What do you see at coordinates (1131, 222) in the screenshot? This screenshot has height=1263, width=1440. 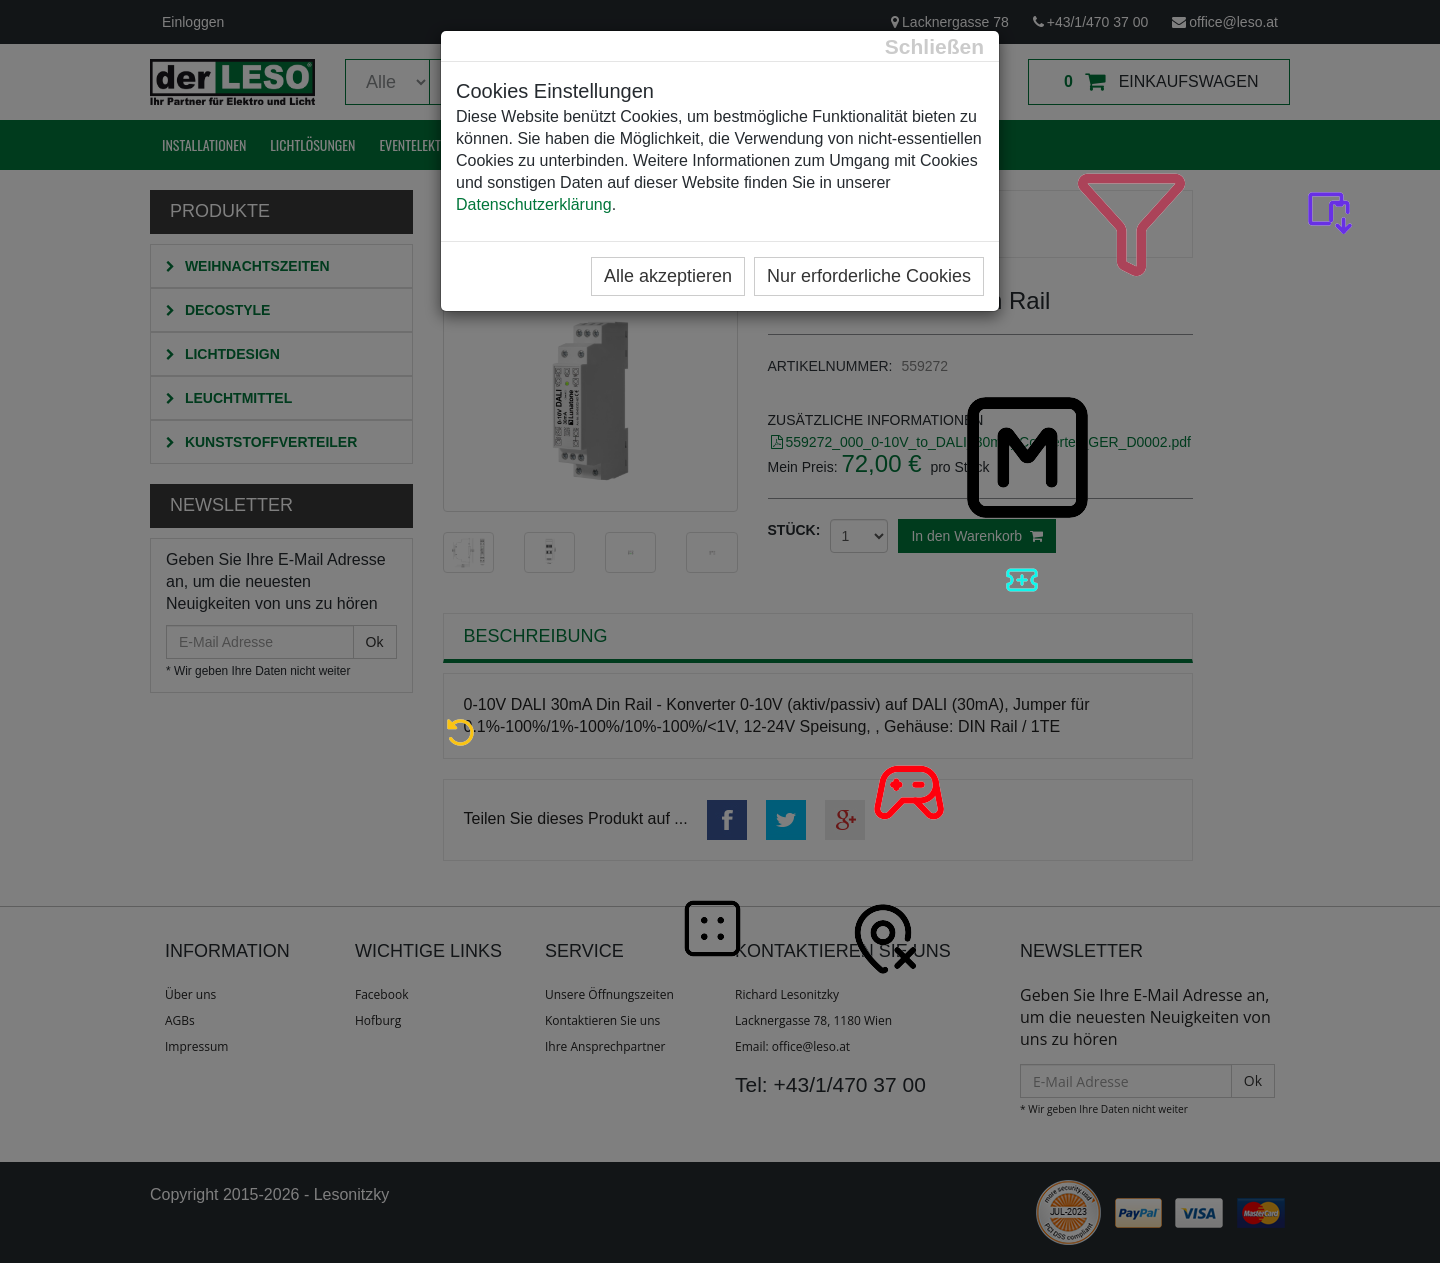 I see `filter or sort content` at bounding box center [1131, 222].